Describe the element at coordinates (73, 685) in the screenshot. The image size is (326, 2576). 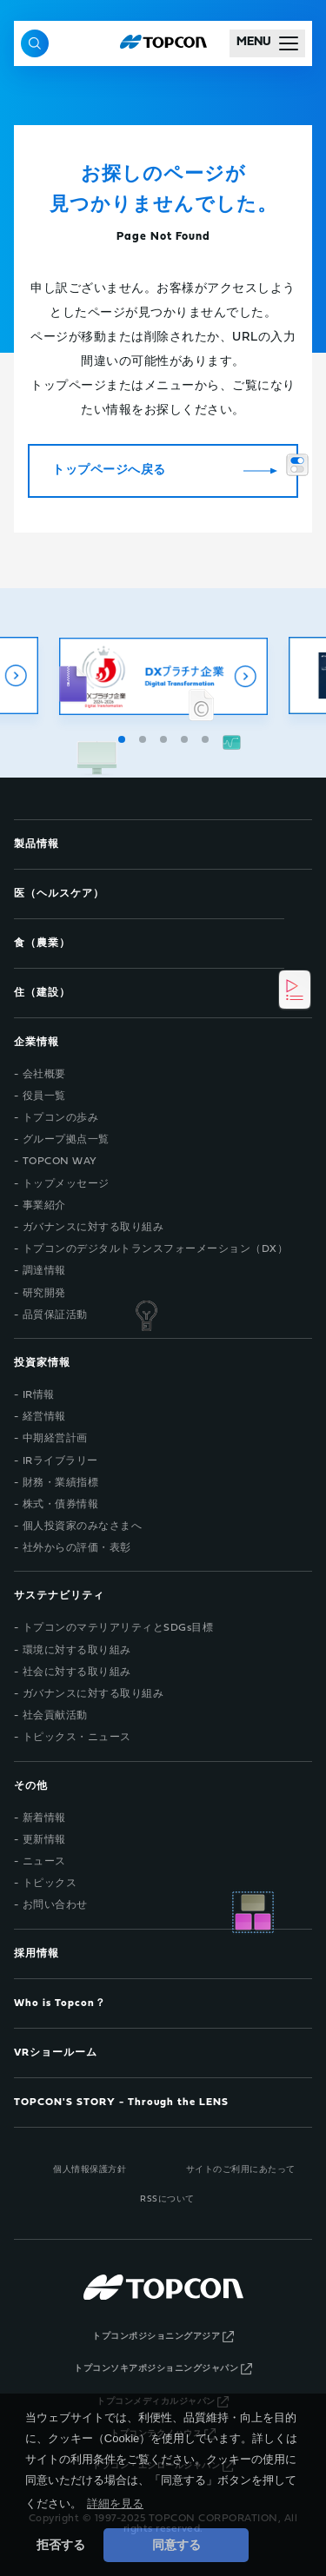
I see `a compressed bzdvi document file` at that location.